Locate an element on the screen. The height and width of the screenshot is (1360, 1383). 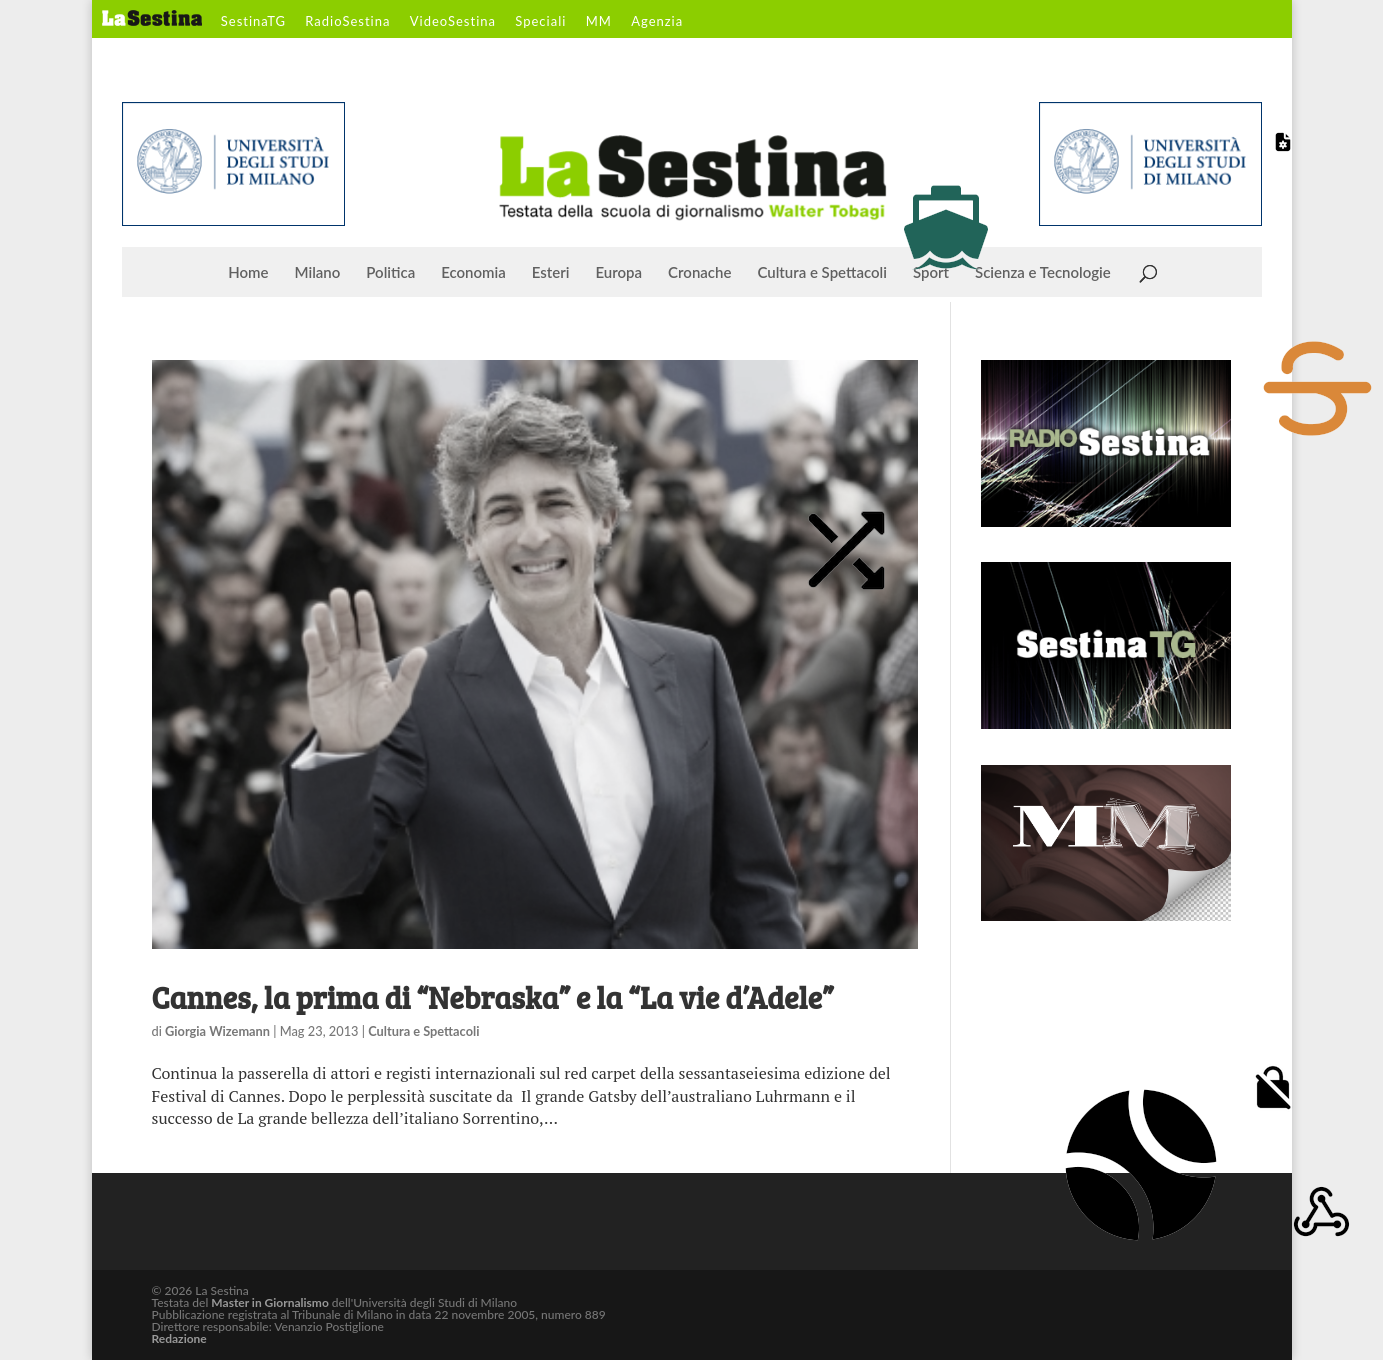
indicates an unsecured or unencrypted connection is located at coordinates (1273, 1088).